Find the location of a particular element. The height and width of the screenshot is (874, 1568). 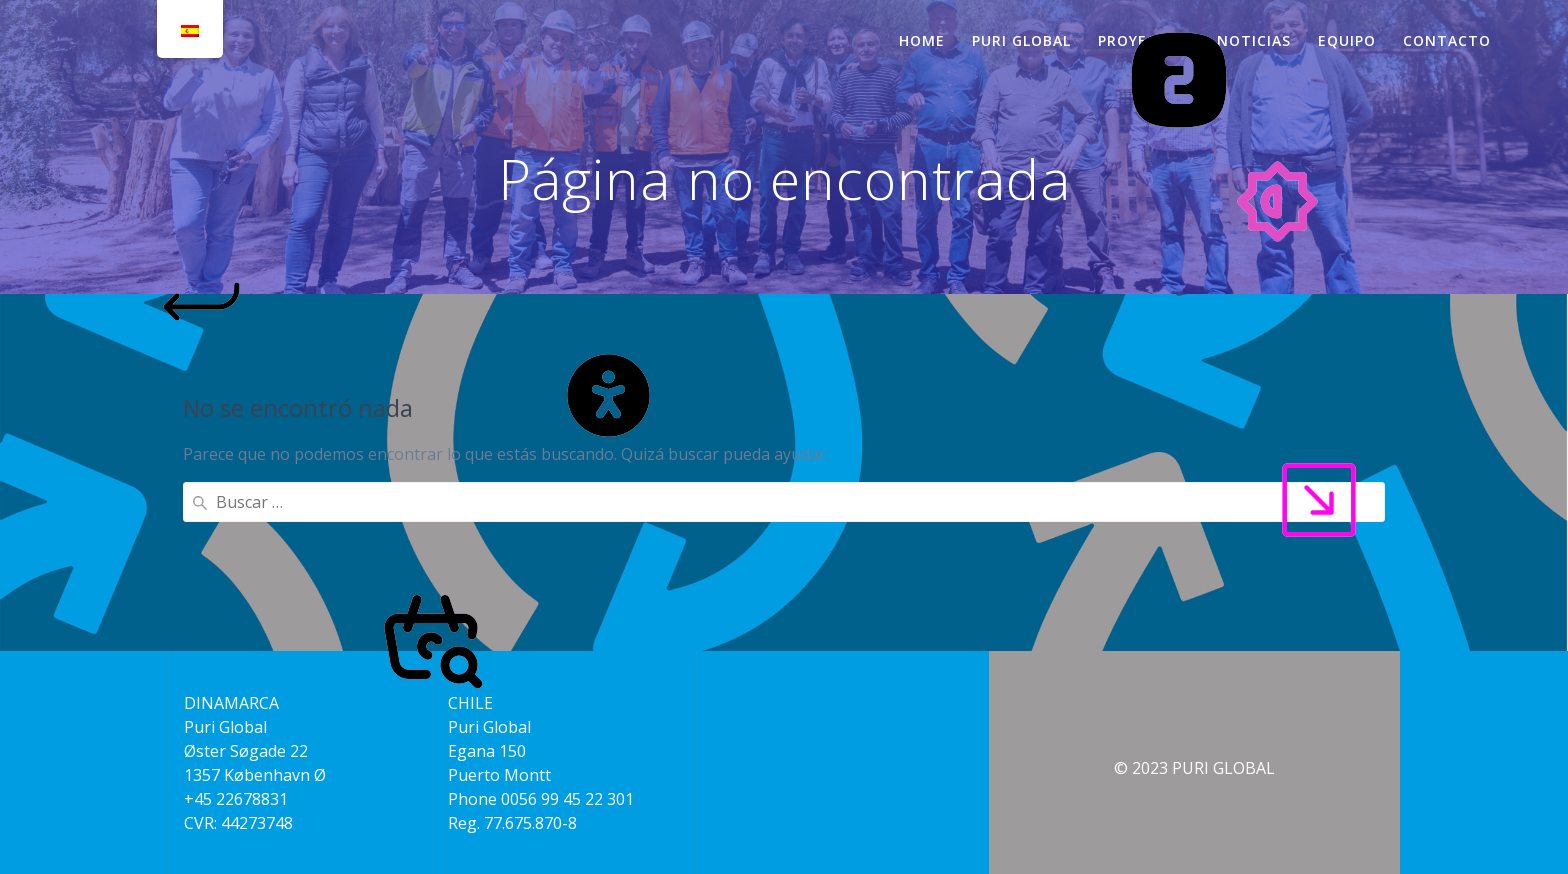

search items in your shopping basket is located at coordinates (431, 637).